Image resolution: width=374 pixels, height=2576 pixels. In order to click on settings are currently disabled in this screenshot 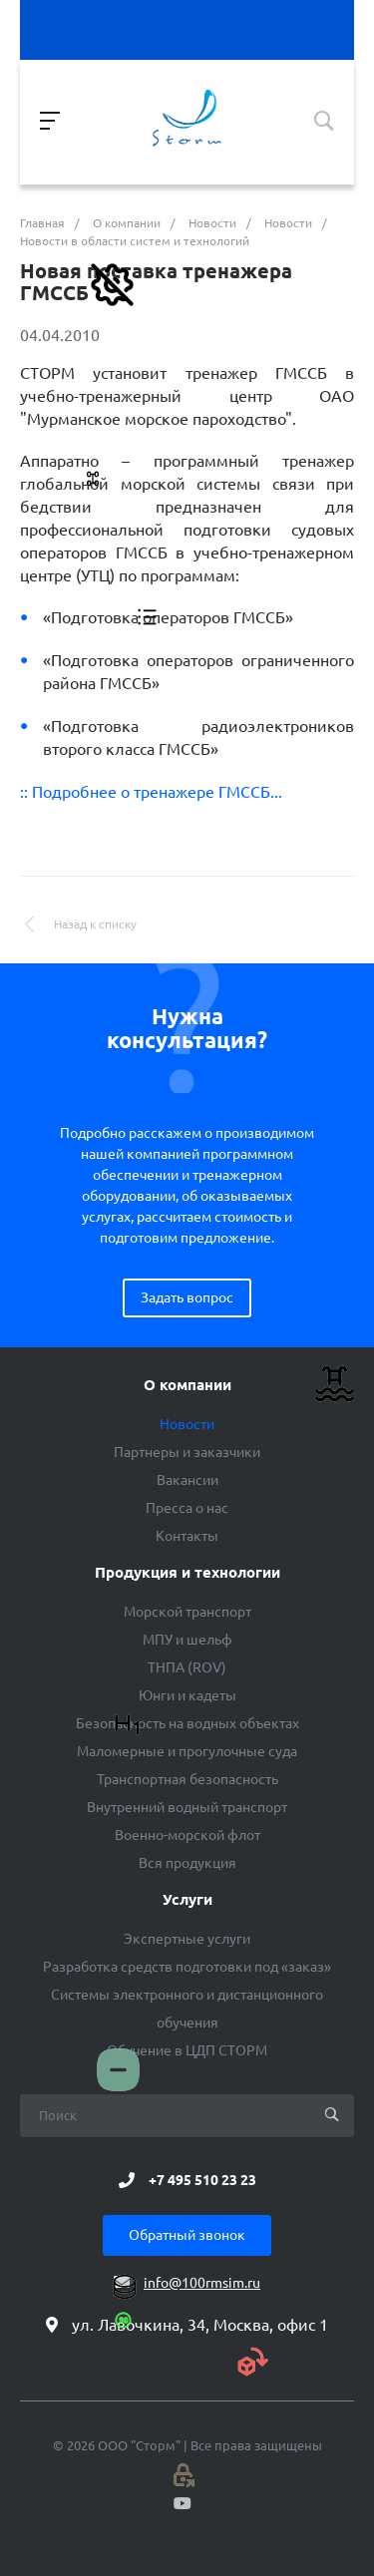, I will do `click(112, 284)`.